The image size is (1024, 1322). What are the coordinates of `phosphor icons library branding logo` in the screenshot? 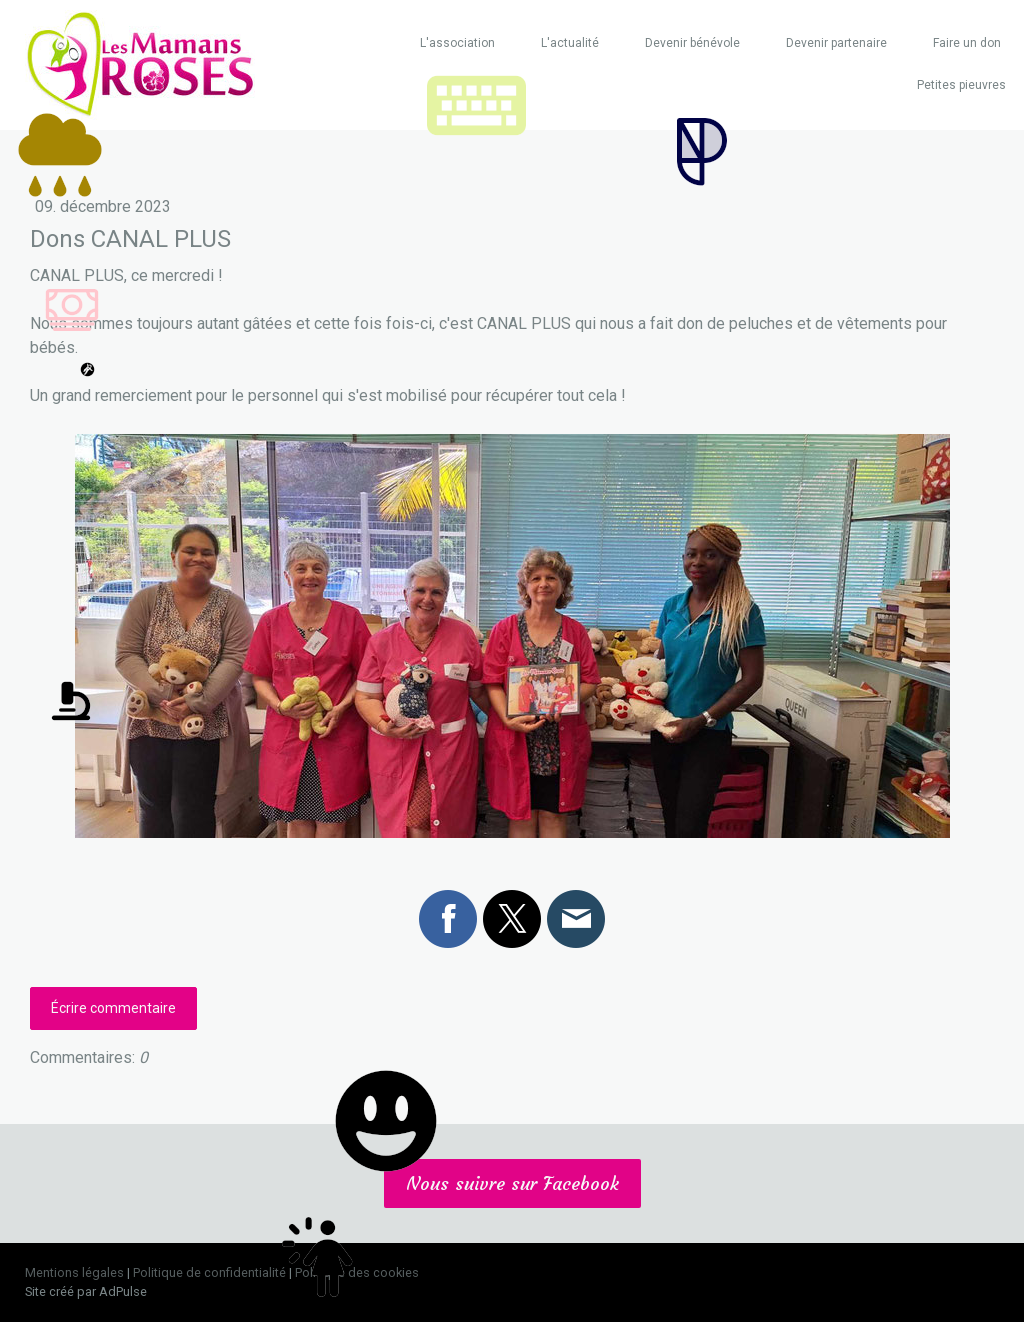 It's located at (697, 148).